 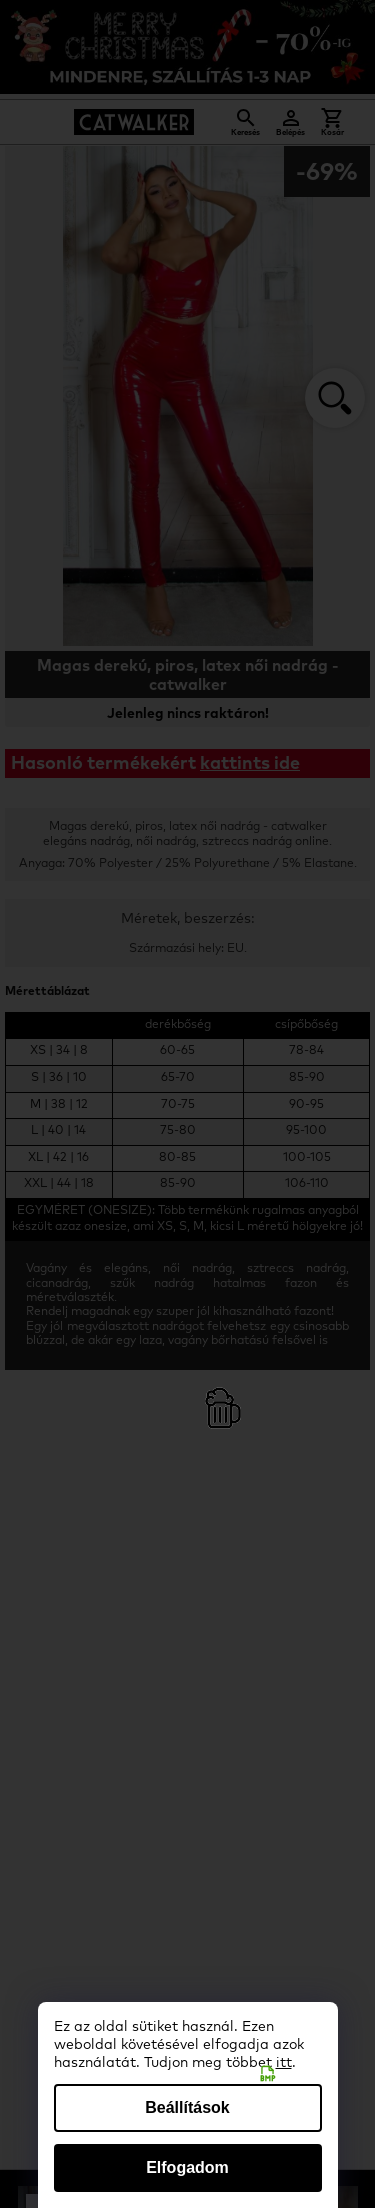 I want to click on browse nearby bars or breweries, so click(x=223, y=1408).